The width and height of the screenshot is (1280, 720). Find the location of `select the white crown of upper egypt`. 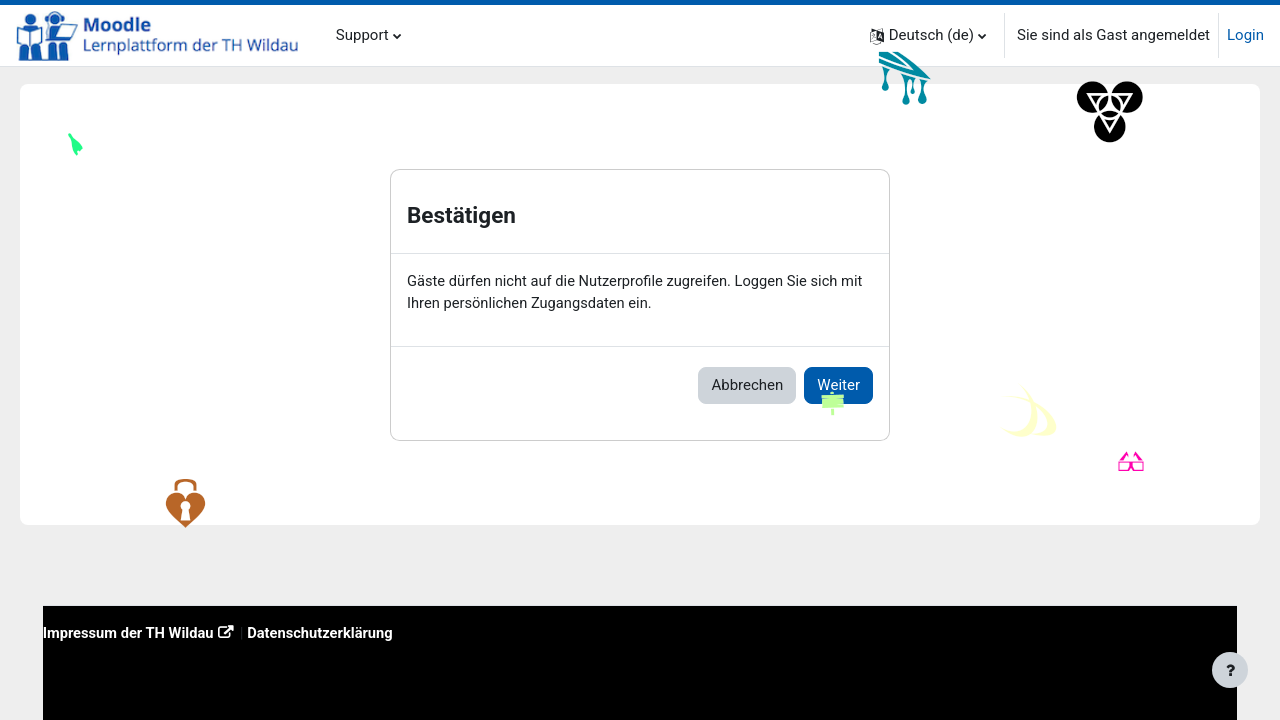

select the white crown of upper egypt is located at coordinates (75, 144).